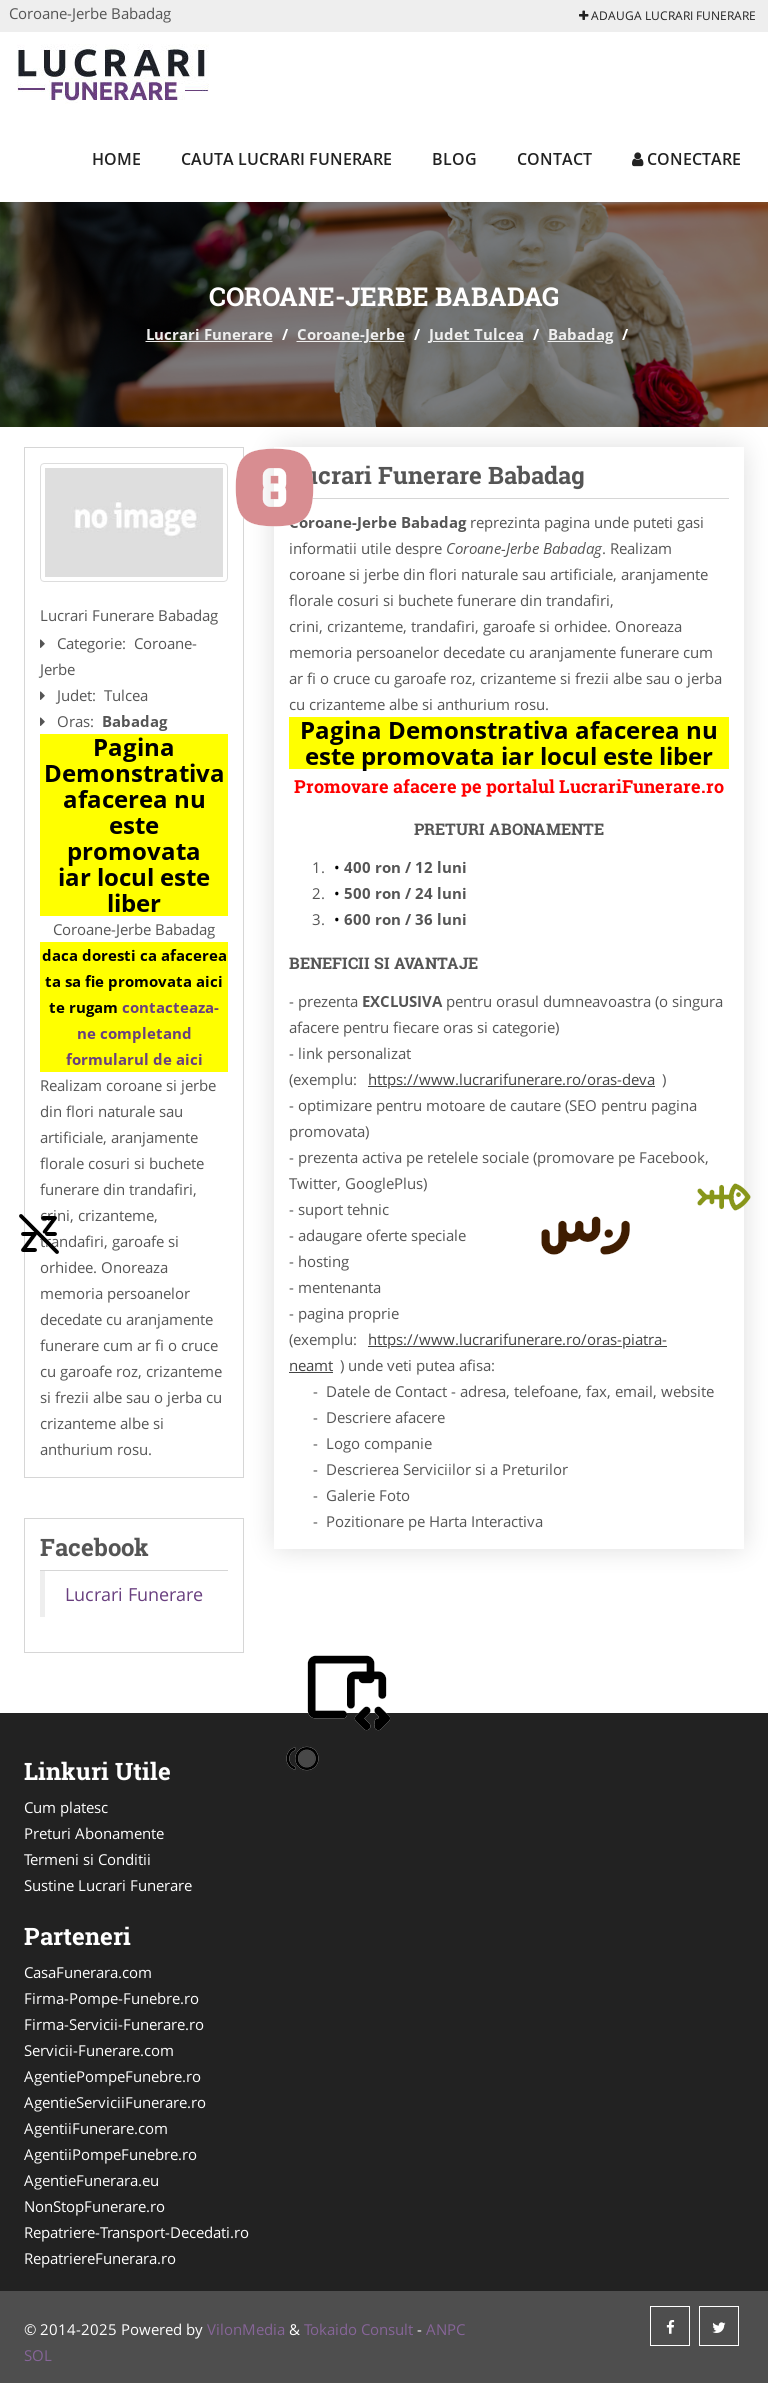  I want to click on indicates item number 8 in a list or sequence, so click(274, 487).